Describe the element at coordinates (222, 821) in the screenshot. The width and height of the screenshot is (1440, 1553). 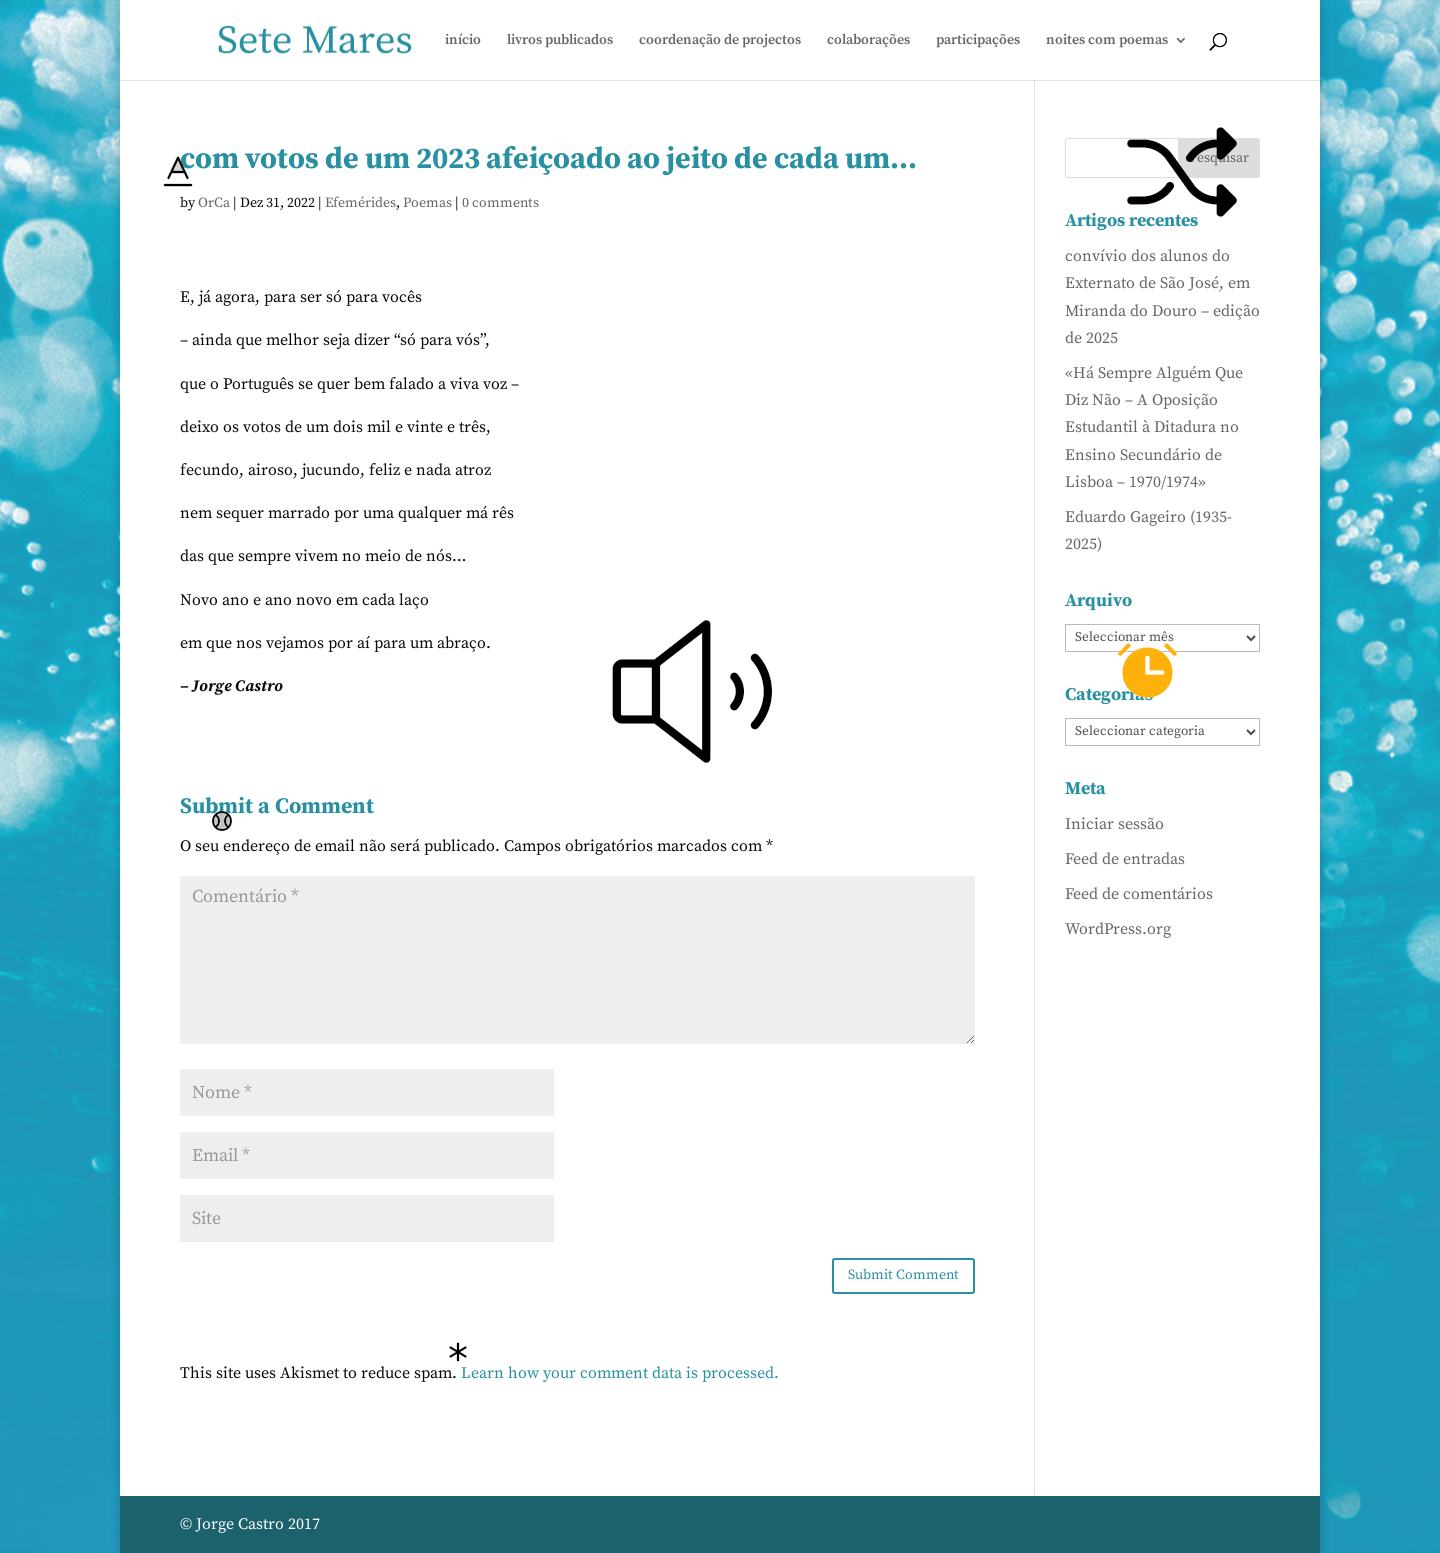
I see `access baseball scores and updates` at that location.